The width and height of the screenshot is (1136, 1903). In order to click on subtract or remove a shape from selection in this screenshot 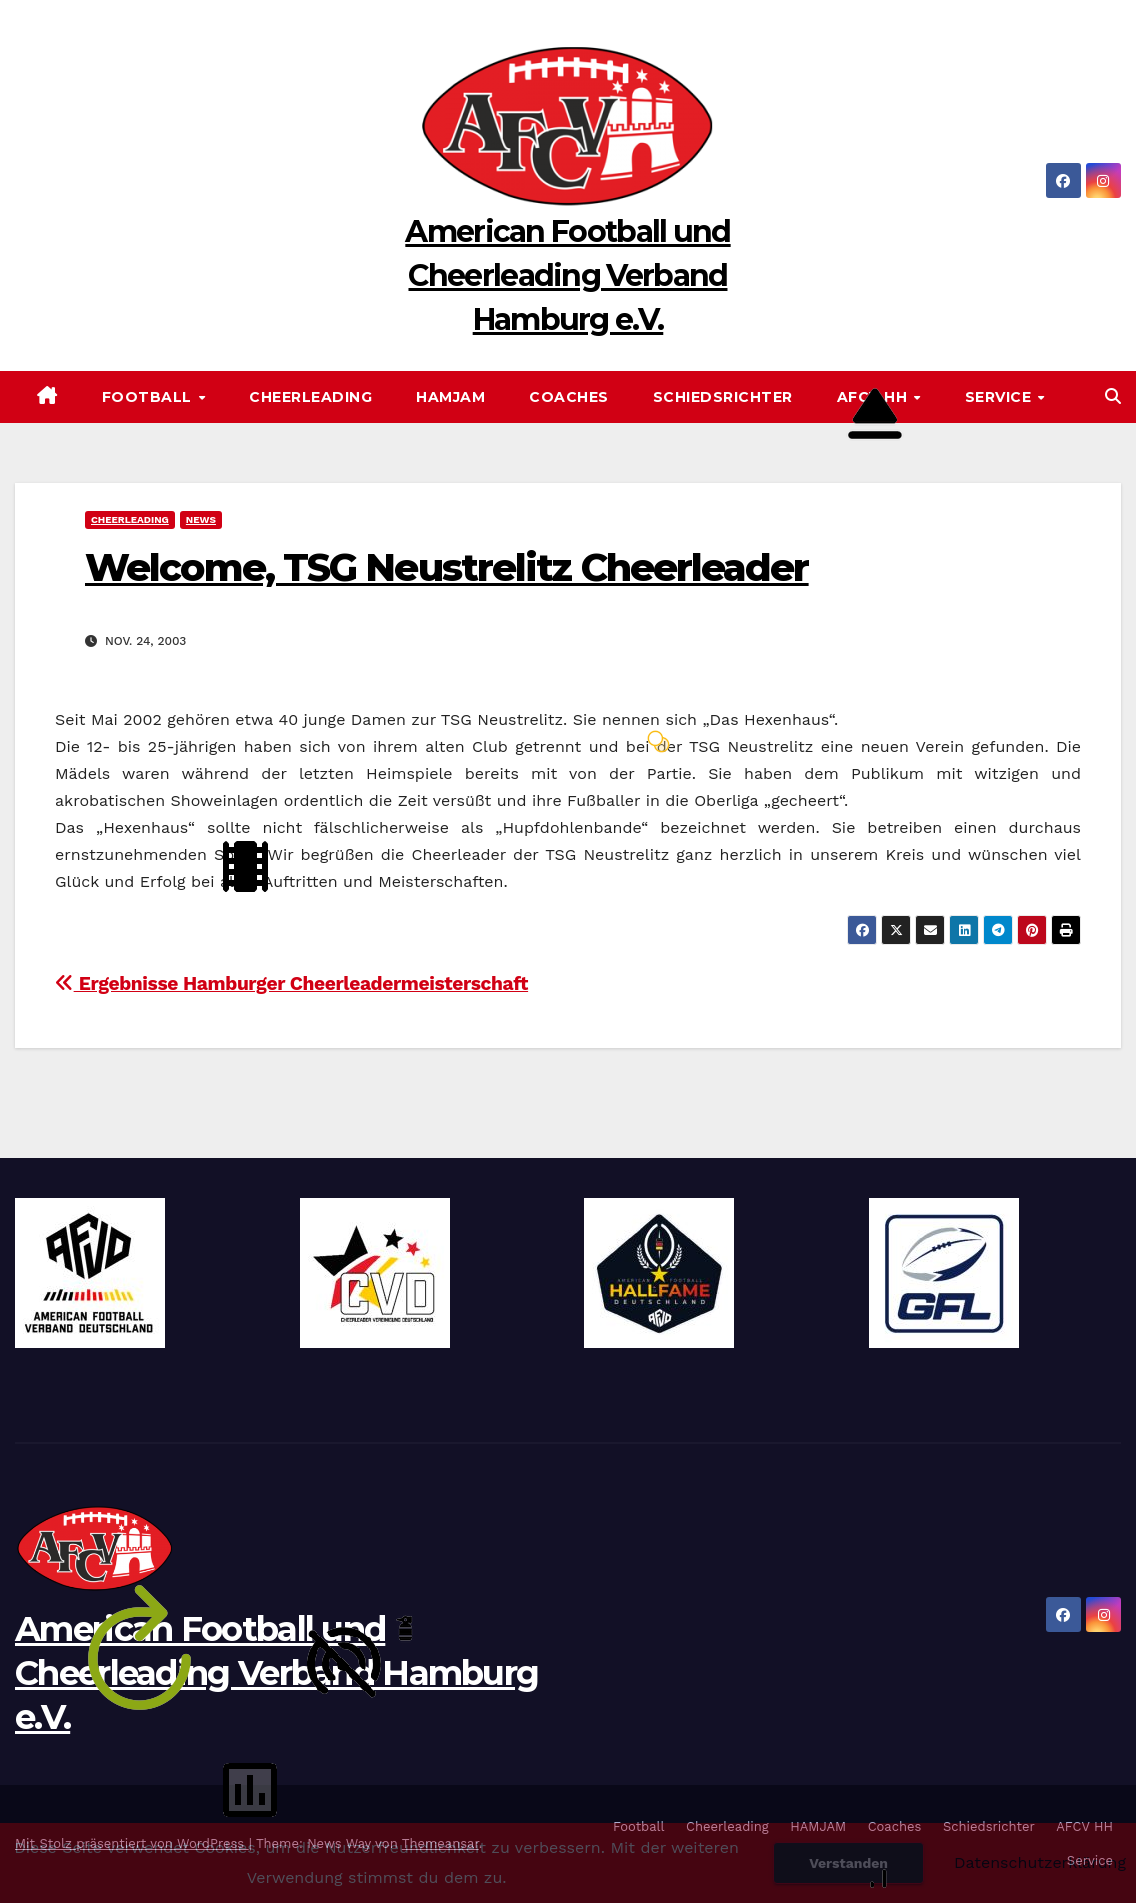, I will do `click(658, 741)`.